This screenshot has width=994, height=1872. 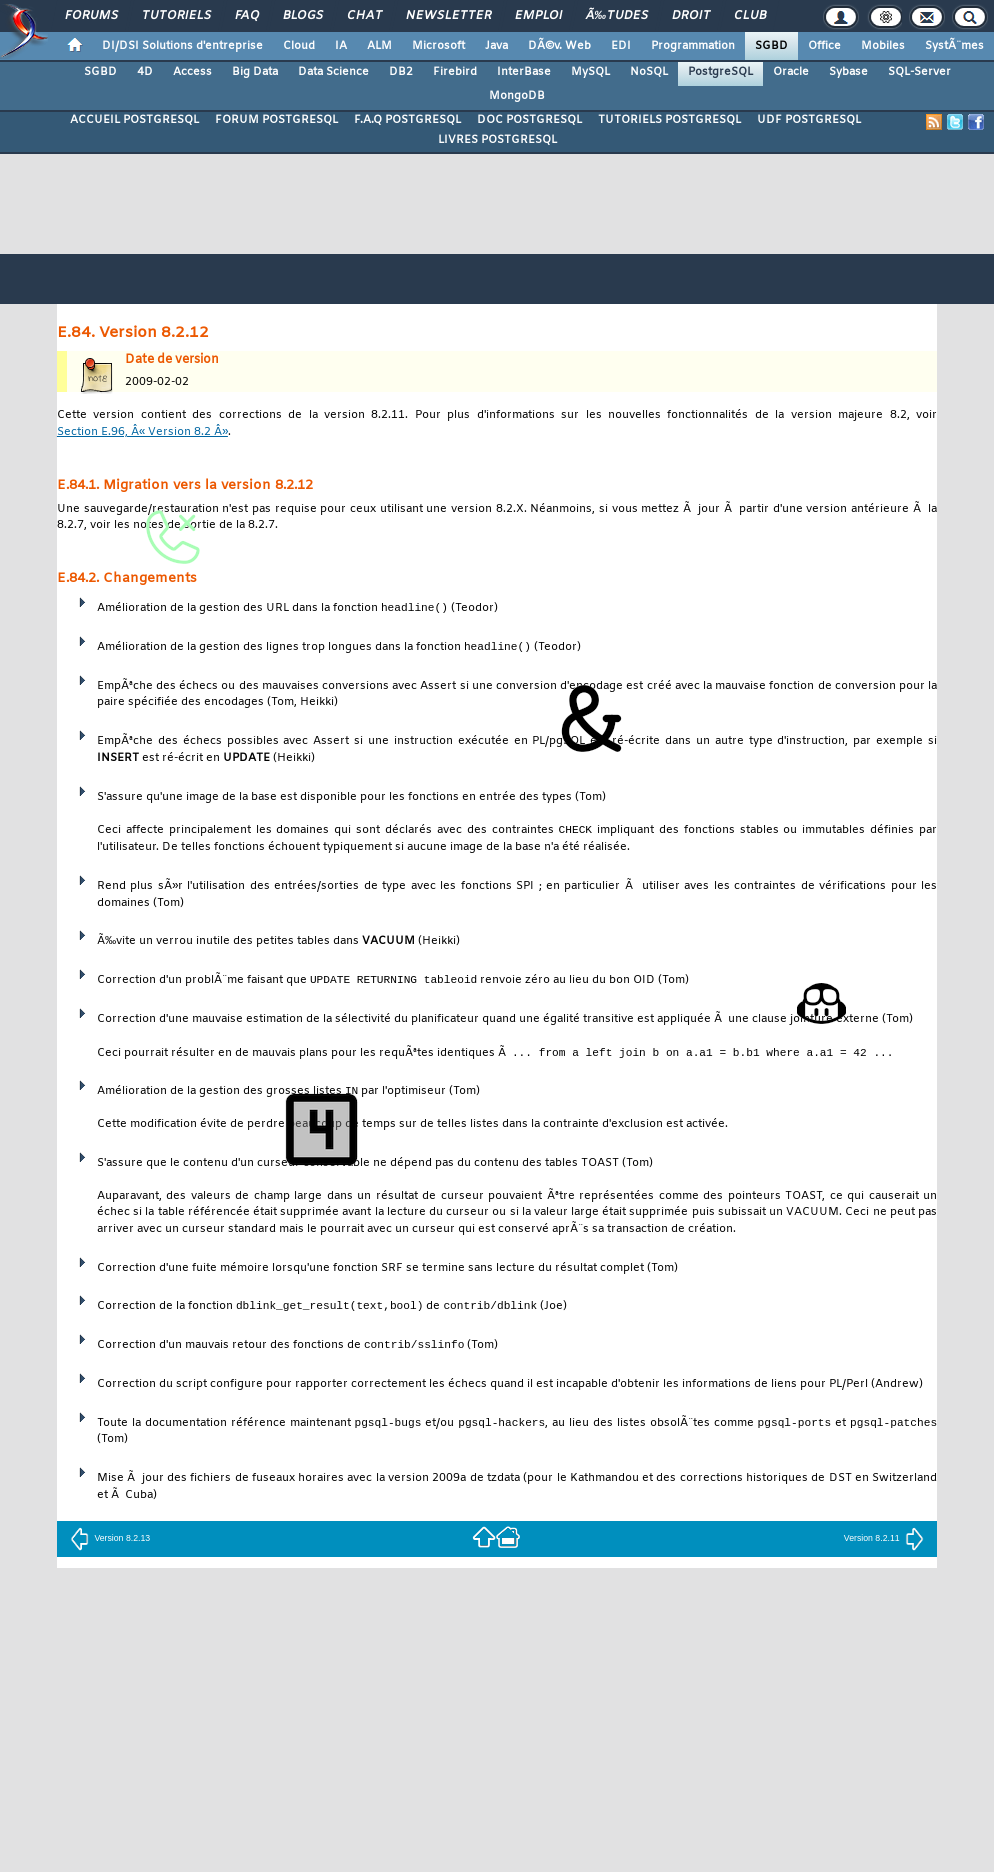 What do you see at coordinates (321, 1129) in the screenshot?
I see `select image filter or effect number 4` at bounding box center [321, 1129].